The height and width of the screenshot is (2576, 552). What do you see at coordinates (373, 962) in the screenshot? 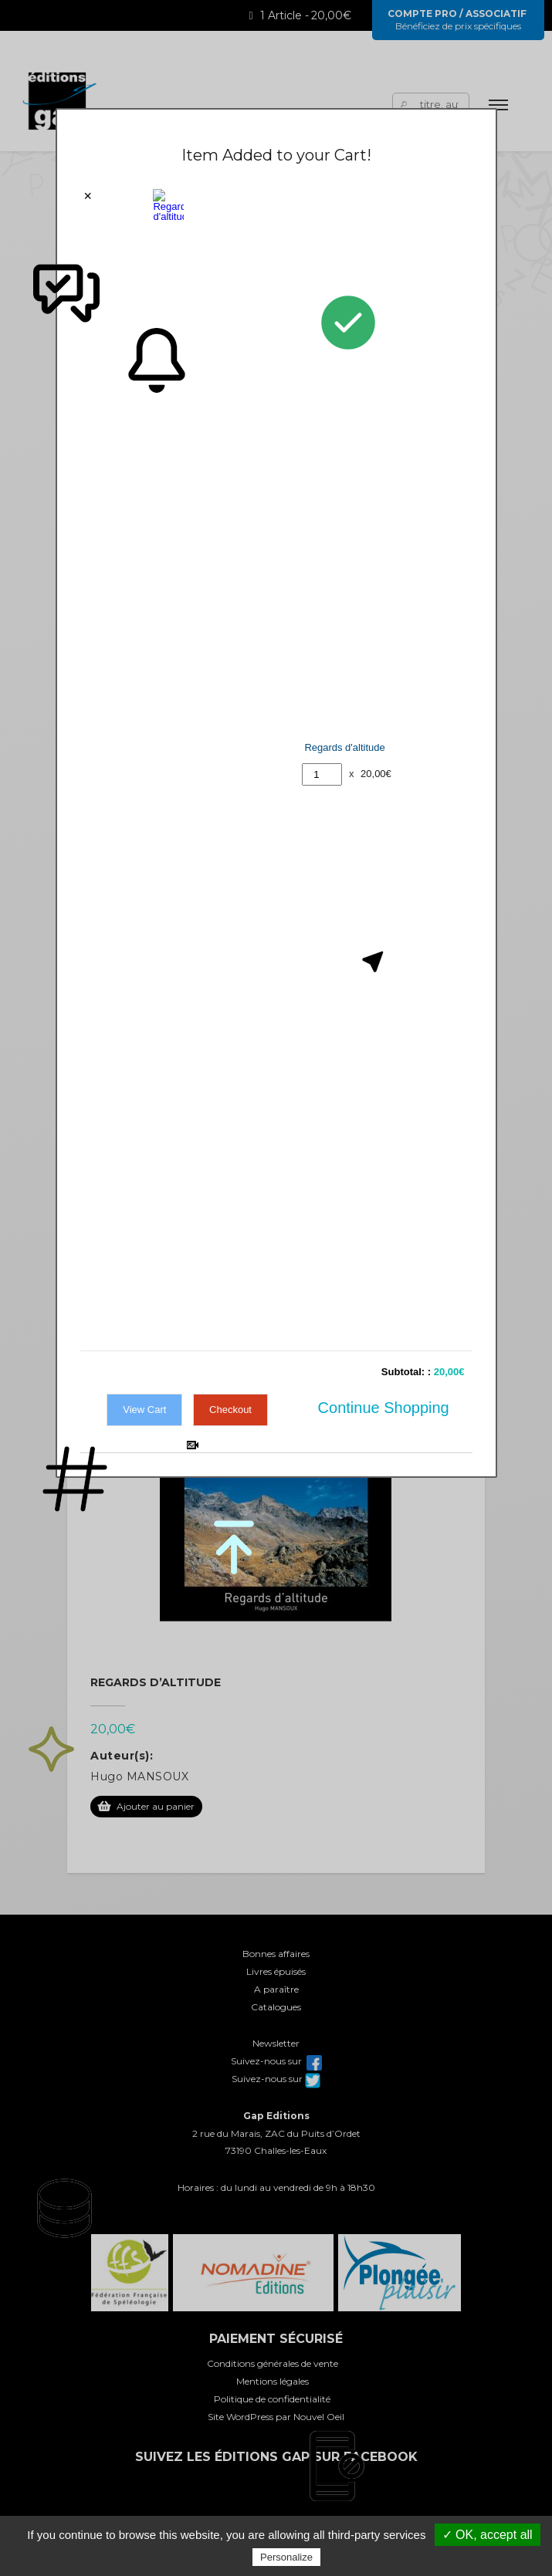
I see `send current location` at bounding box center [373, 962].